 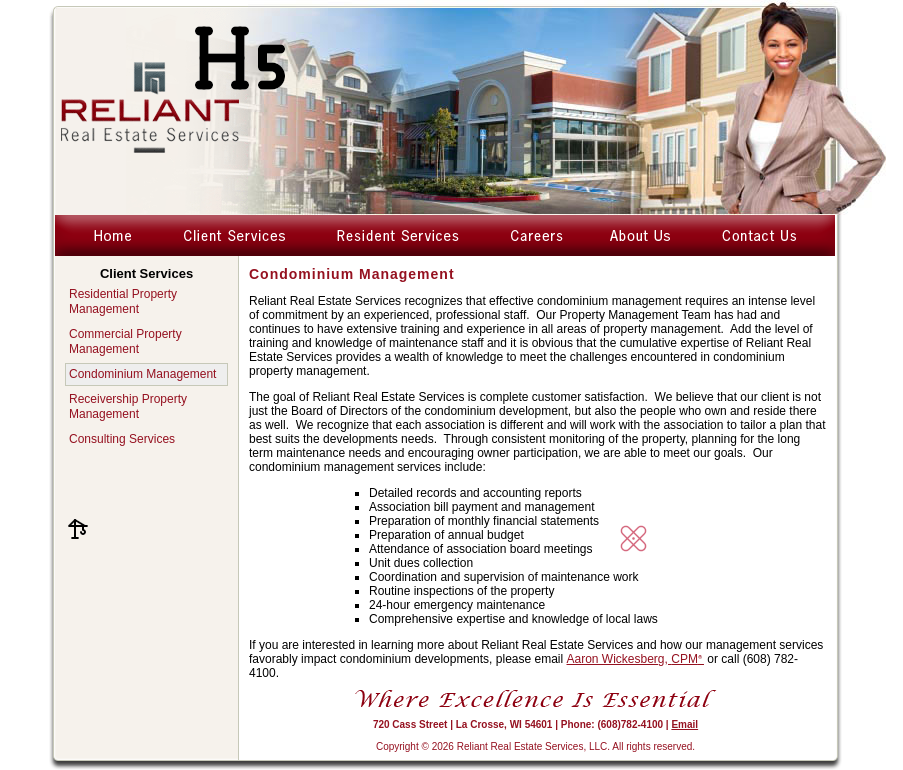 What do you see at coordinates (78, 529) in the screenshot?
I see `indicates construction or building in progress` at bounding box center [78, 529].